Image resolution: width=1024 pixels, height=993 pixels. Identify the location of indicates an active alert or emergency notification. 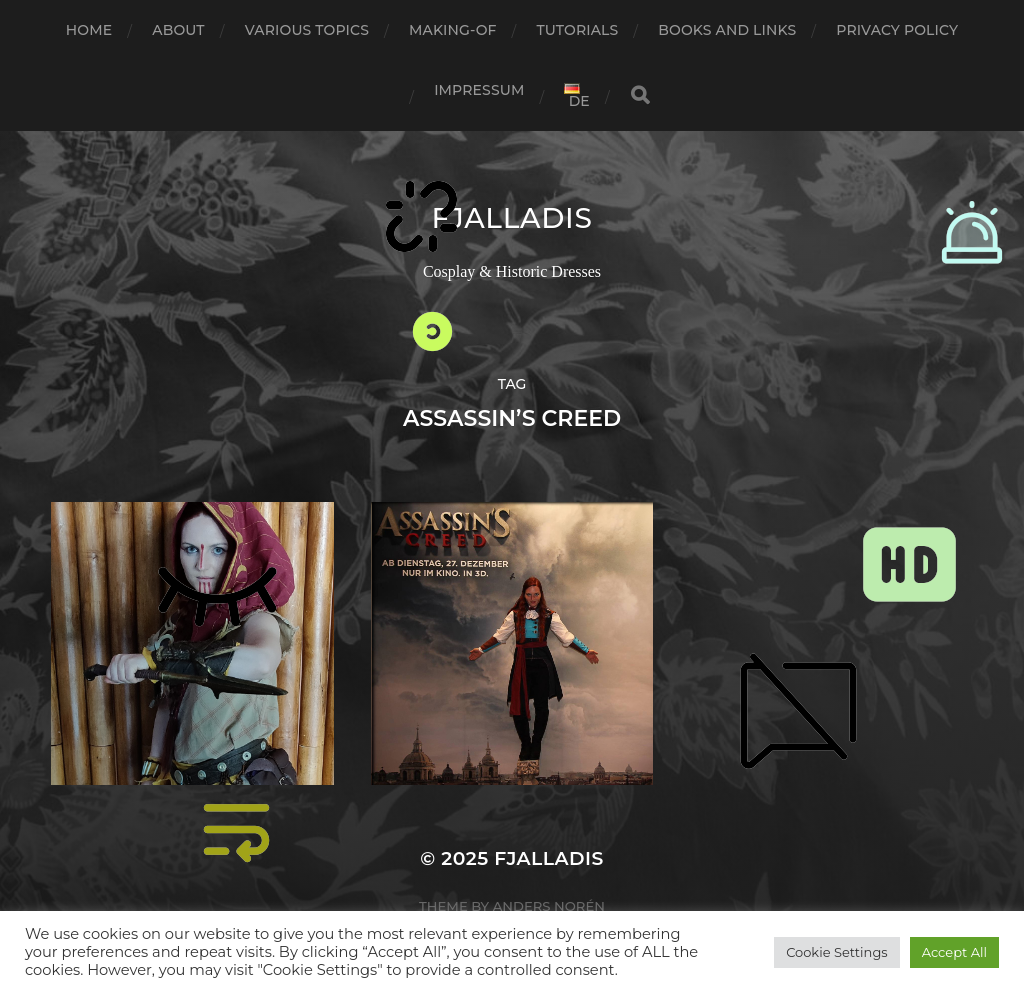
(972, 238).